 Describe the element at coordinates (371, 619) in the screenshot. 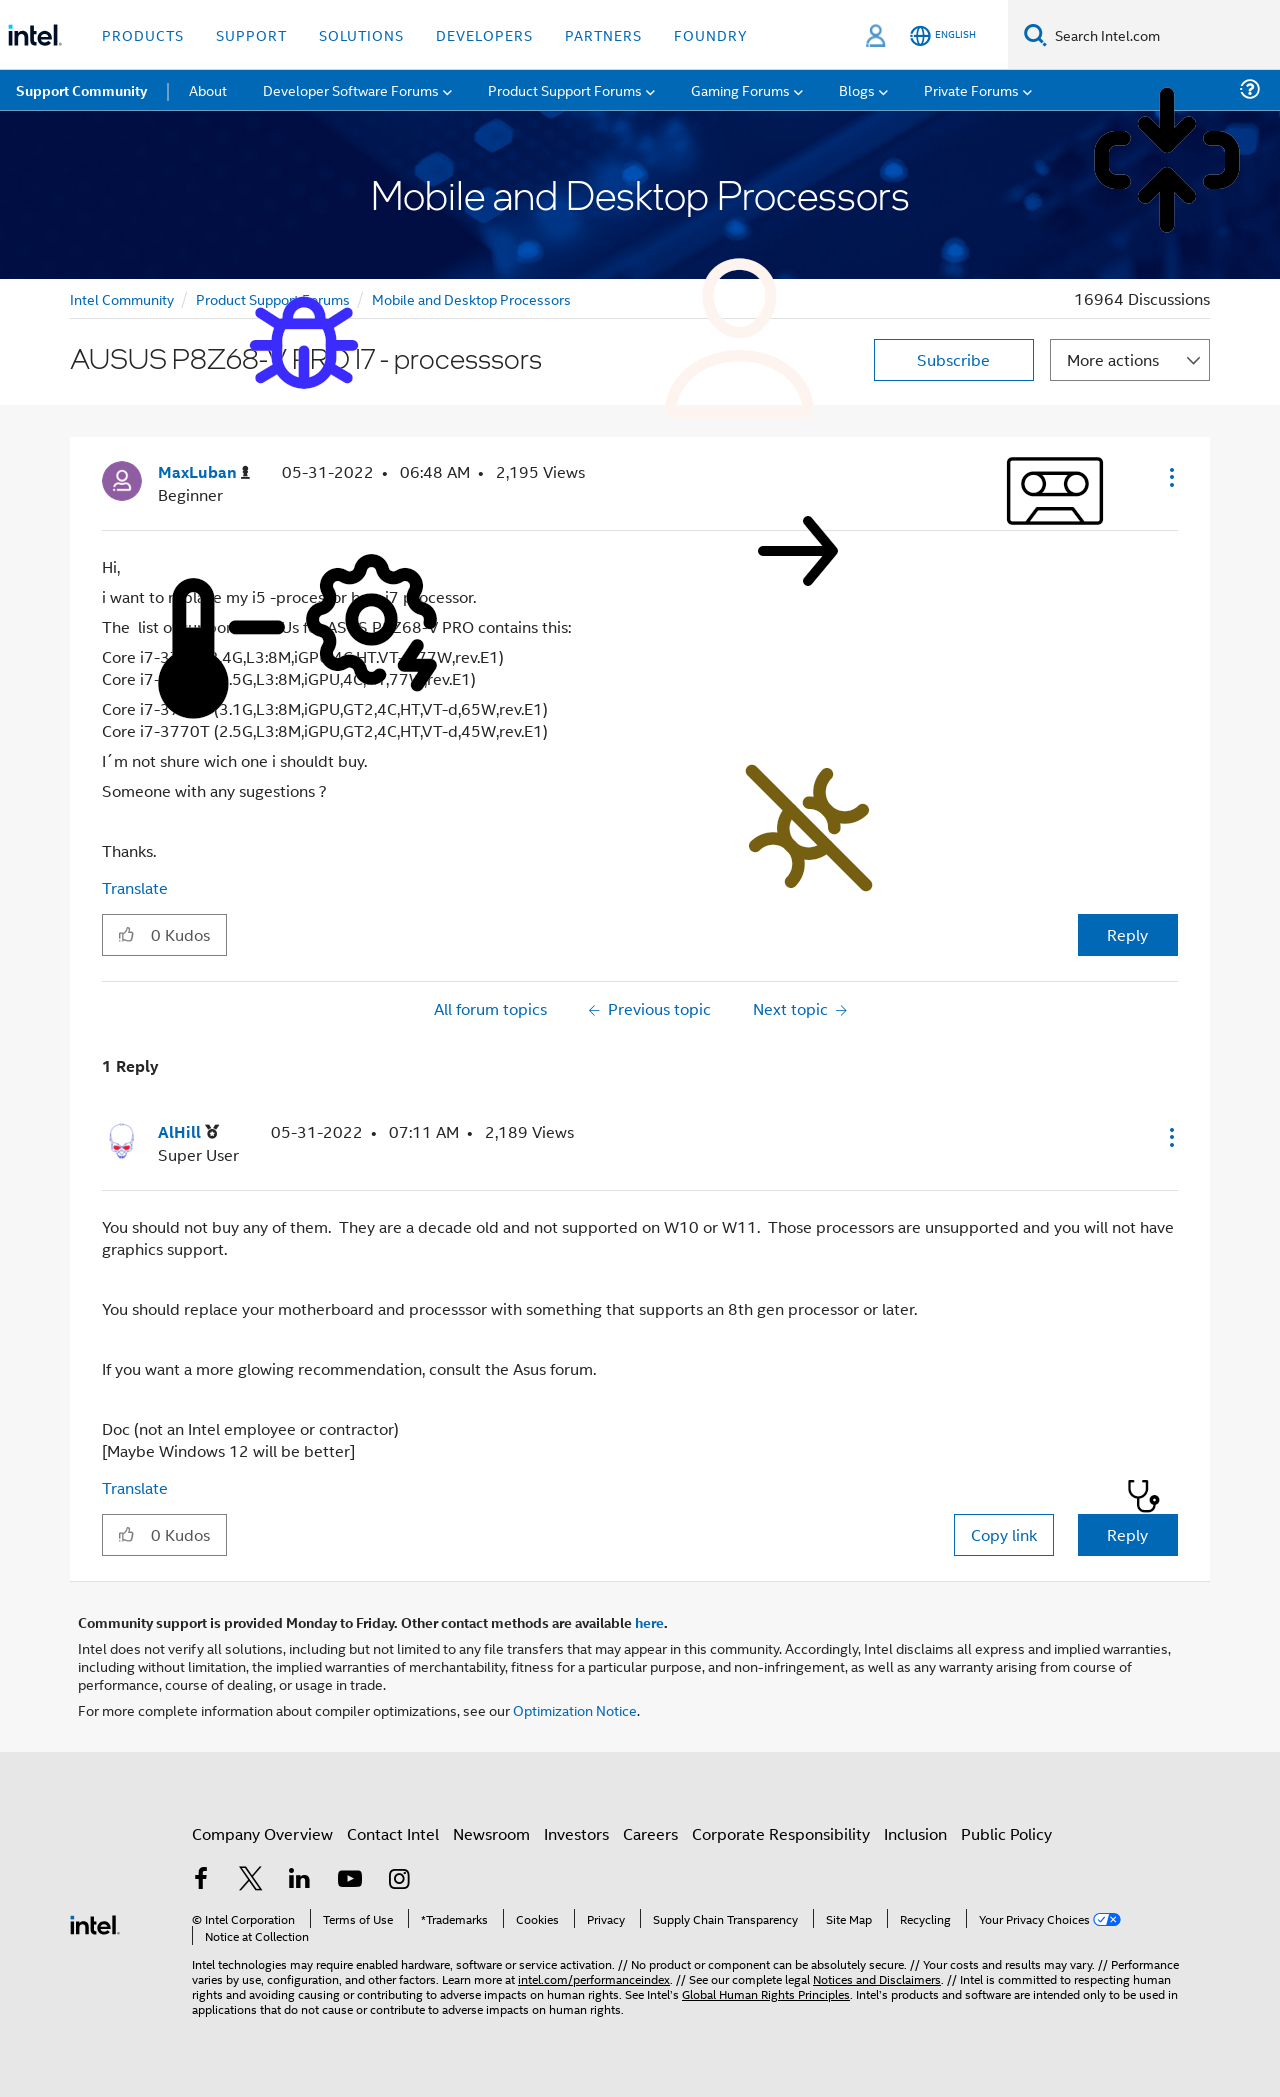

I see `access power or performance settings` at that location.